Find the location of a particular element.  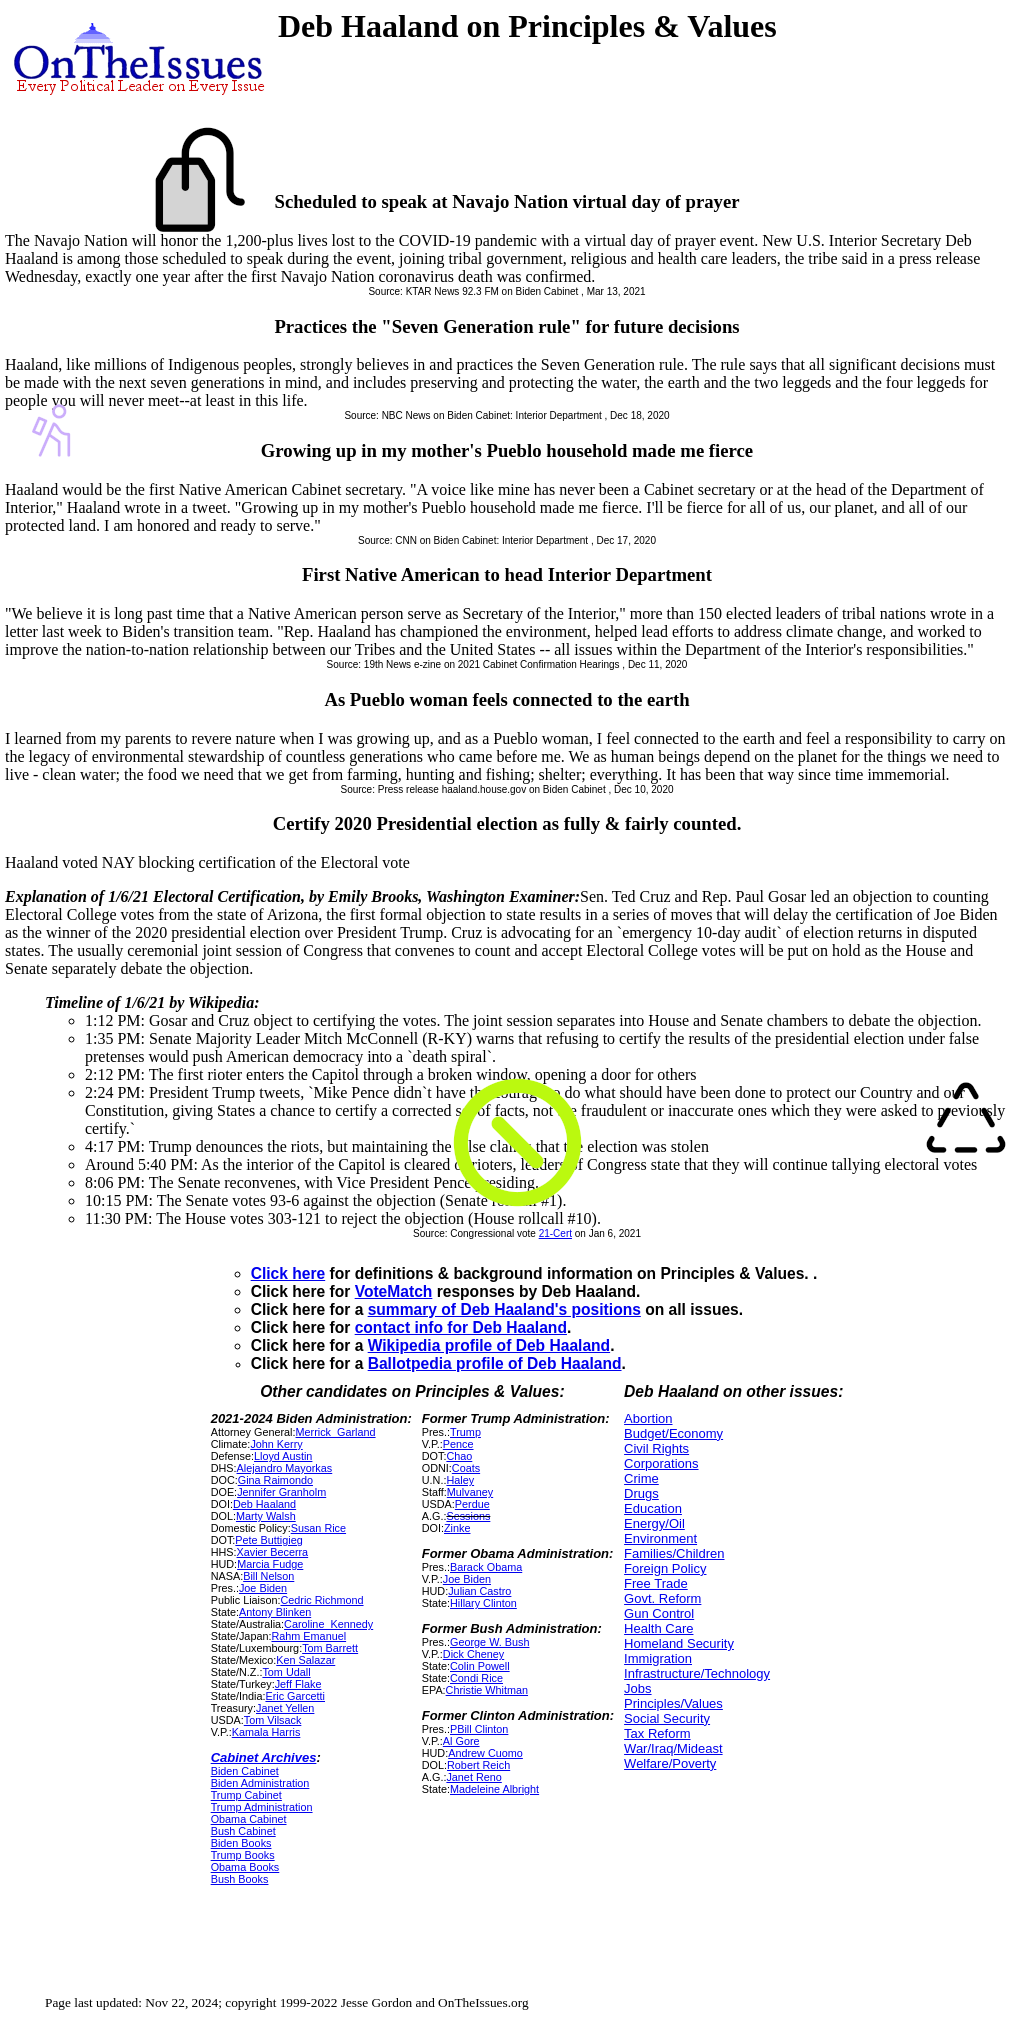

access hiking trails or outdoor activities is located at coordinates (53, 430).